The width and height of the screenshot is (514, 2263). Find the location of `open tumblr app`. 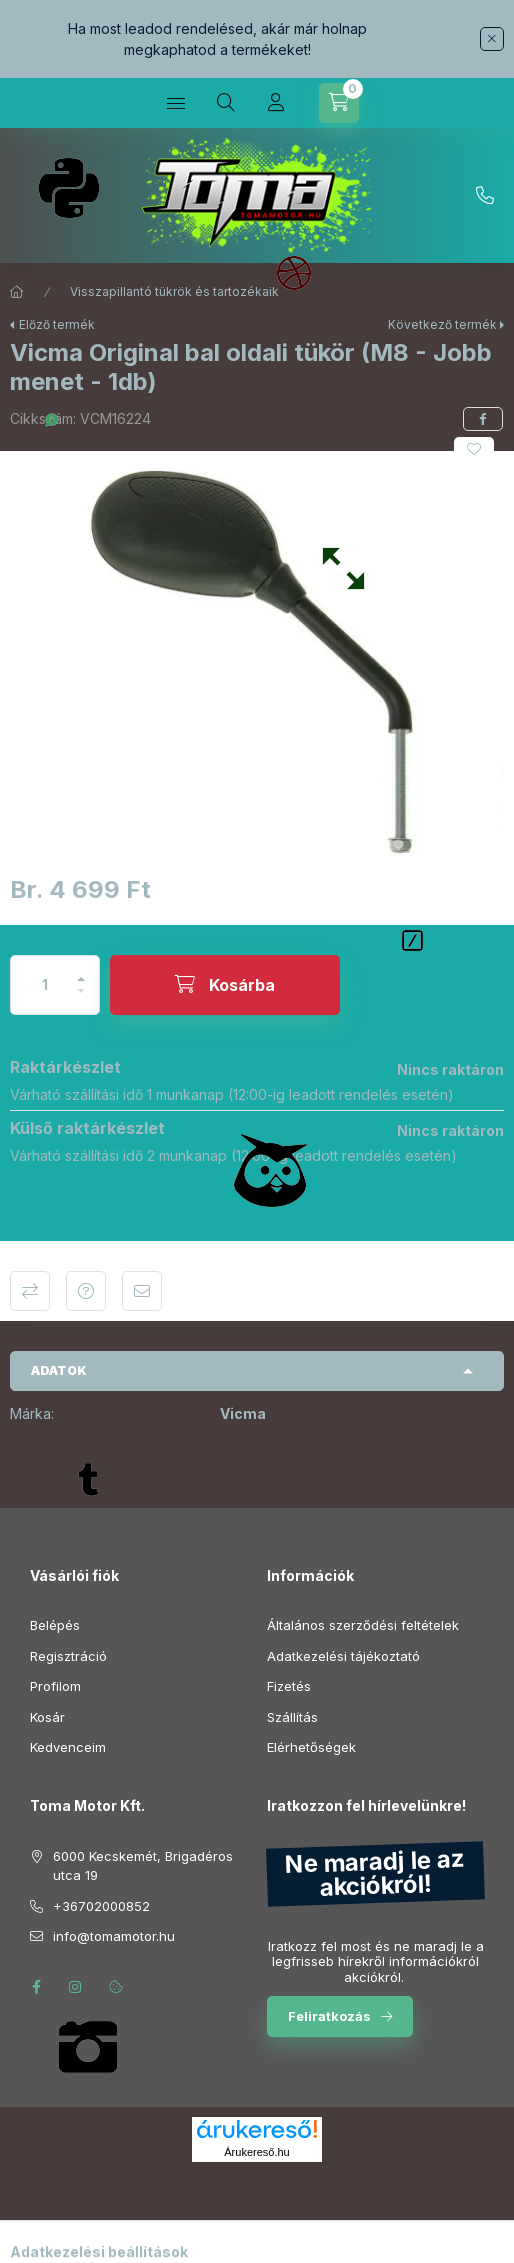

open tumblr app is located at coordinates (88, 1479).